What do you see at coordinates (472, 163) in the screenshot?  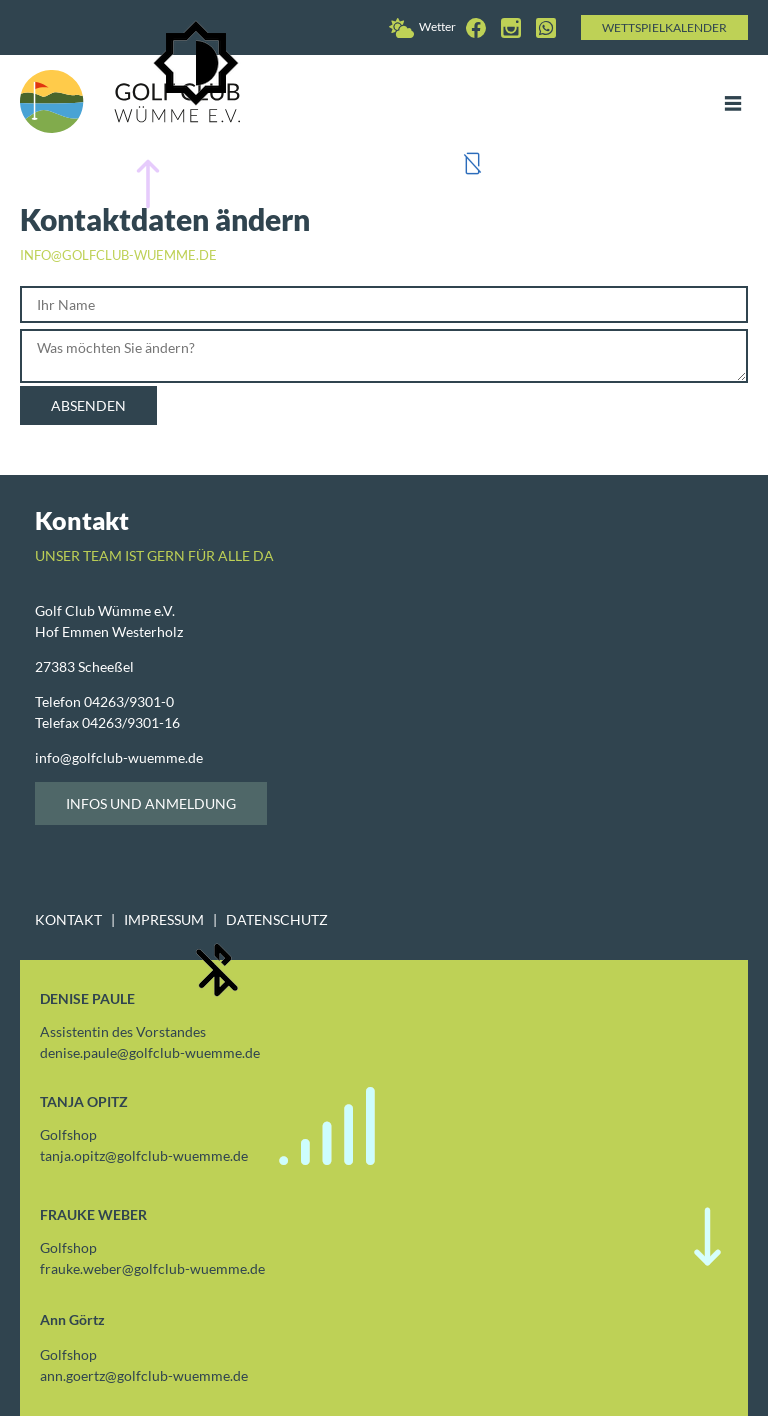 I see `mobile device unavailable or disabled` at bounding box center [472, 163].